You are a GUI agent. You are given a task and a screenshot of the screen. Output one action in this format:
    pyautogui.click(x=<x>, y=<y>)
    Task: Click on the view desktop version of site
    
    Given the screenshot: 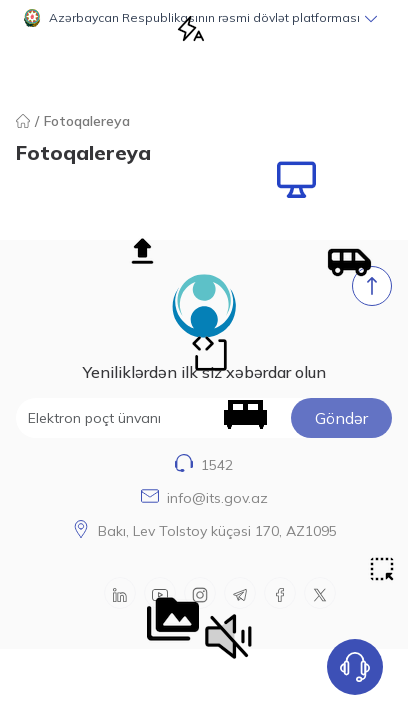 What is the action you would take?
    pyautogui.click(x=296, y=178)
    